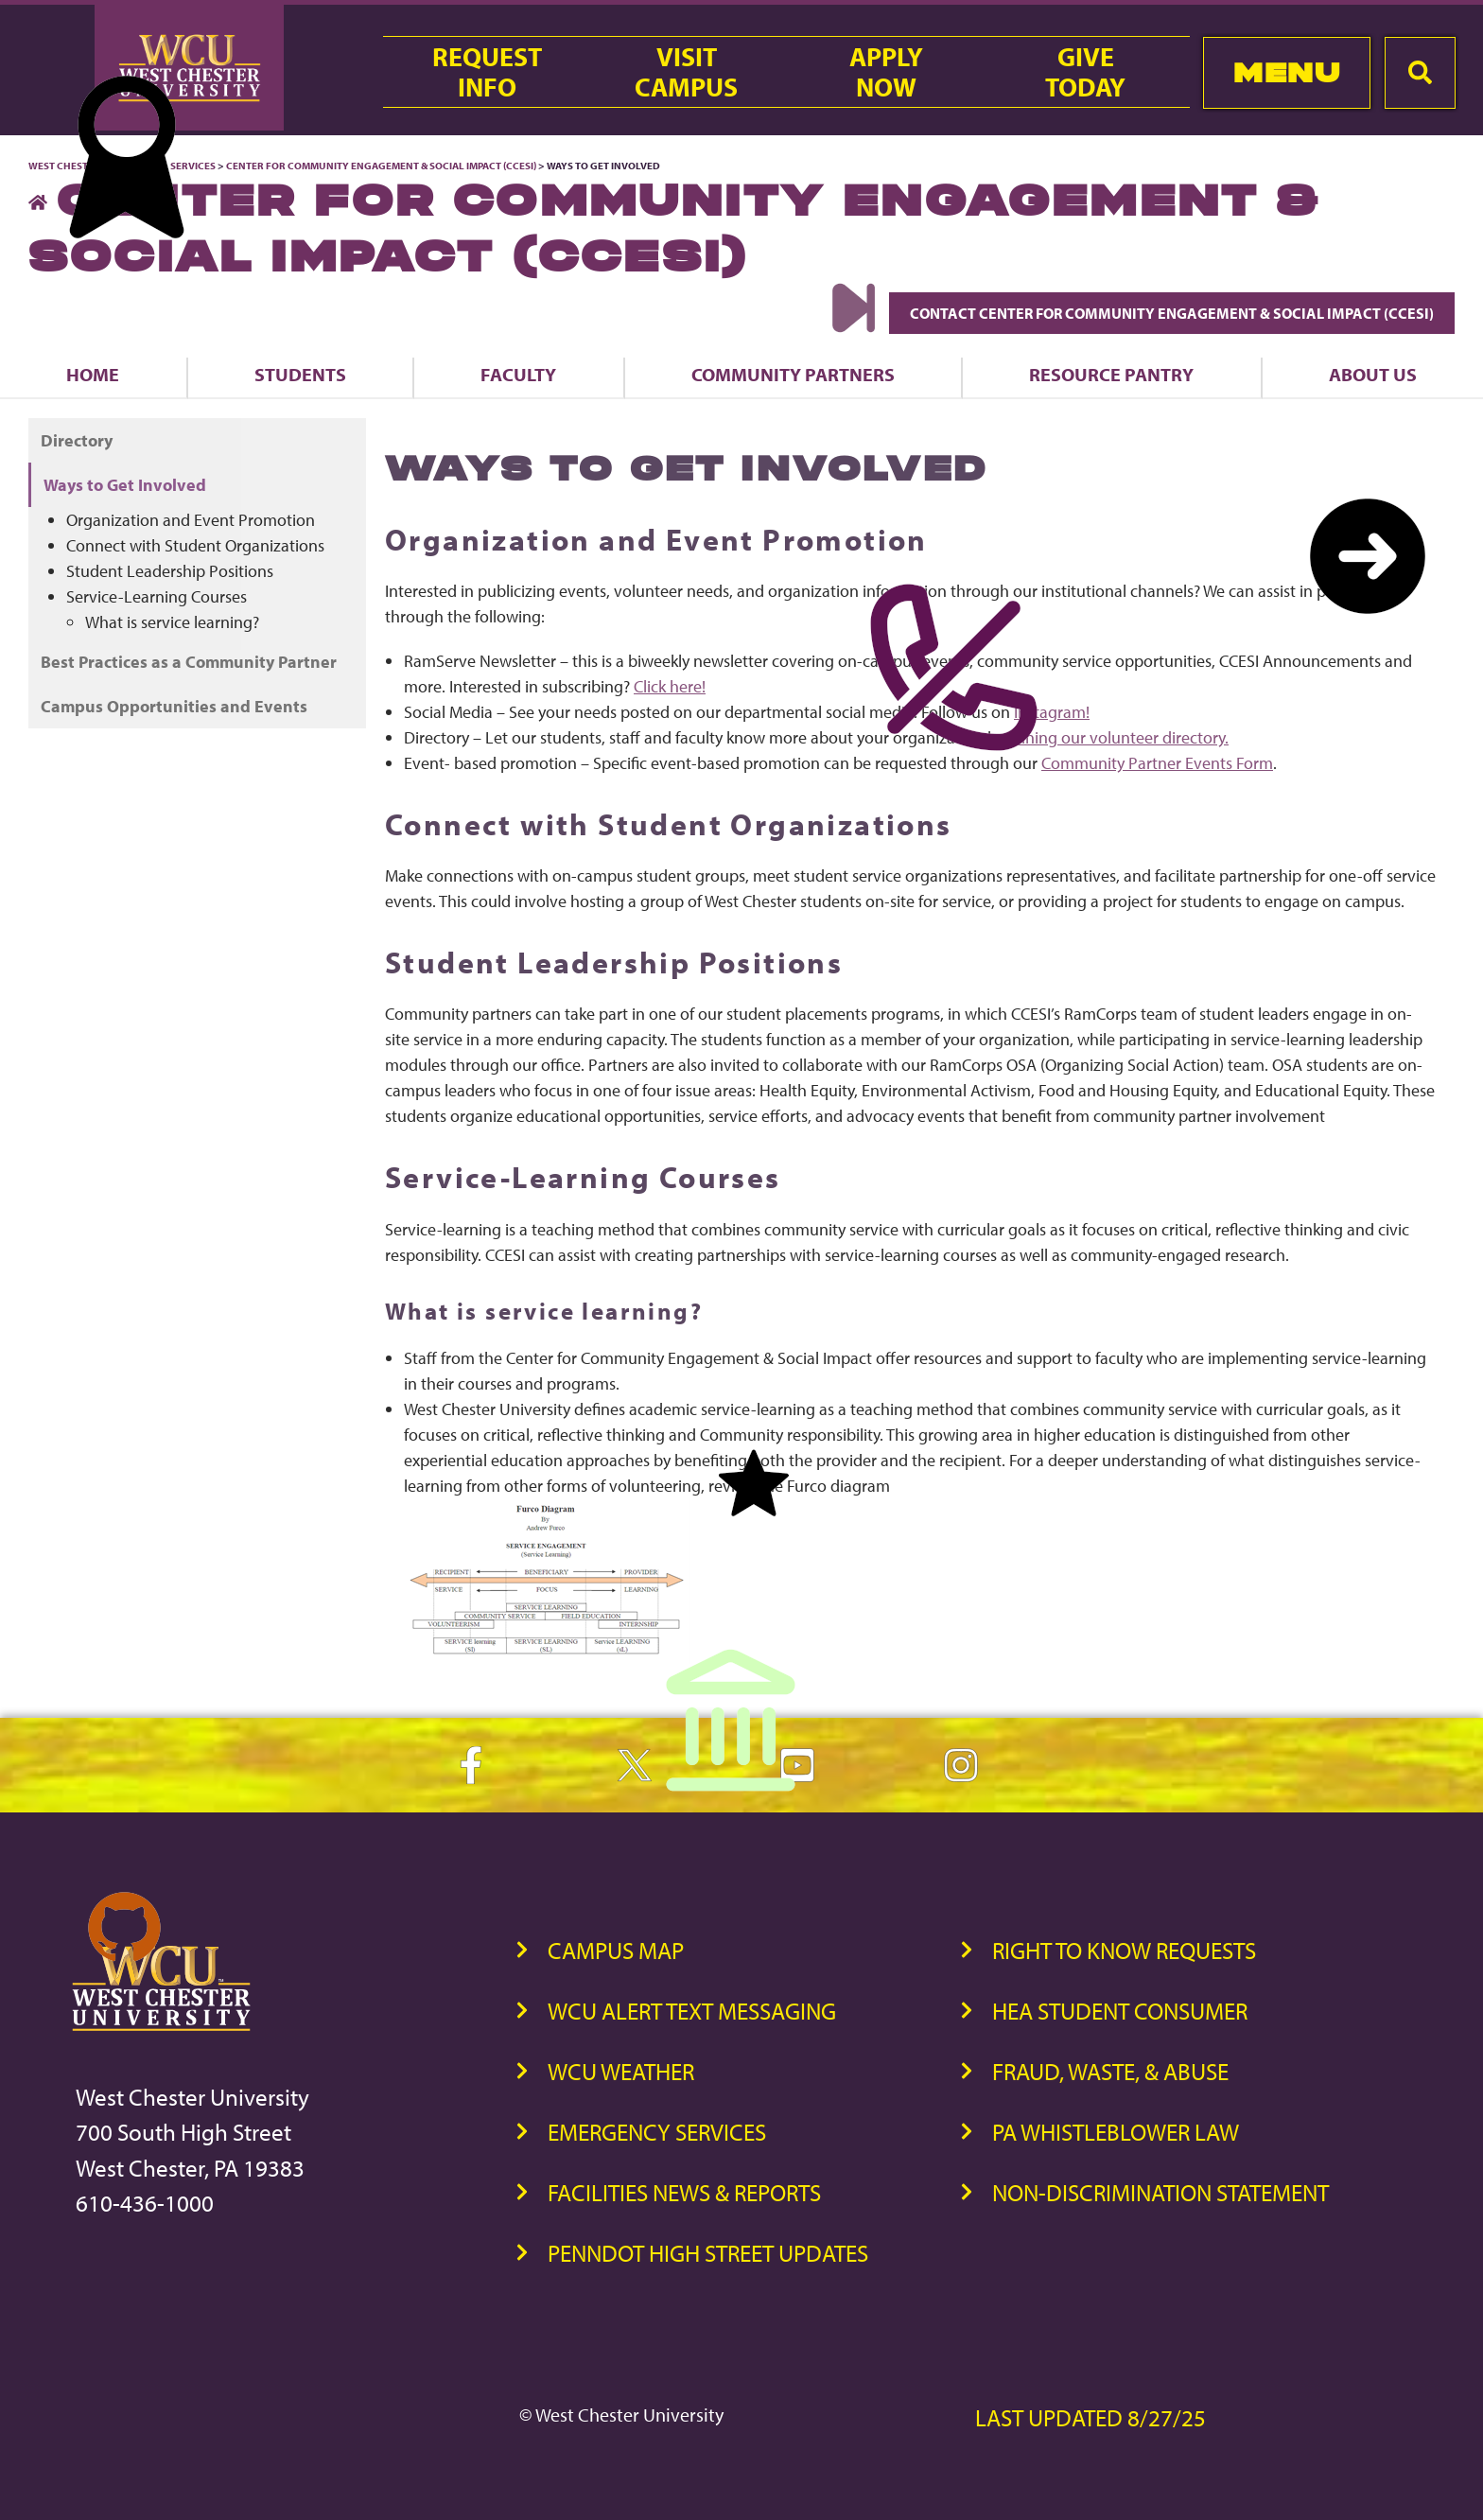 The width and height of the screenshot is (1483, 2520). I want to click on view nearby landmarks or points of interest, so click(730, 1720).